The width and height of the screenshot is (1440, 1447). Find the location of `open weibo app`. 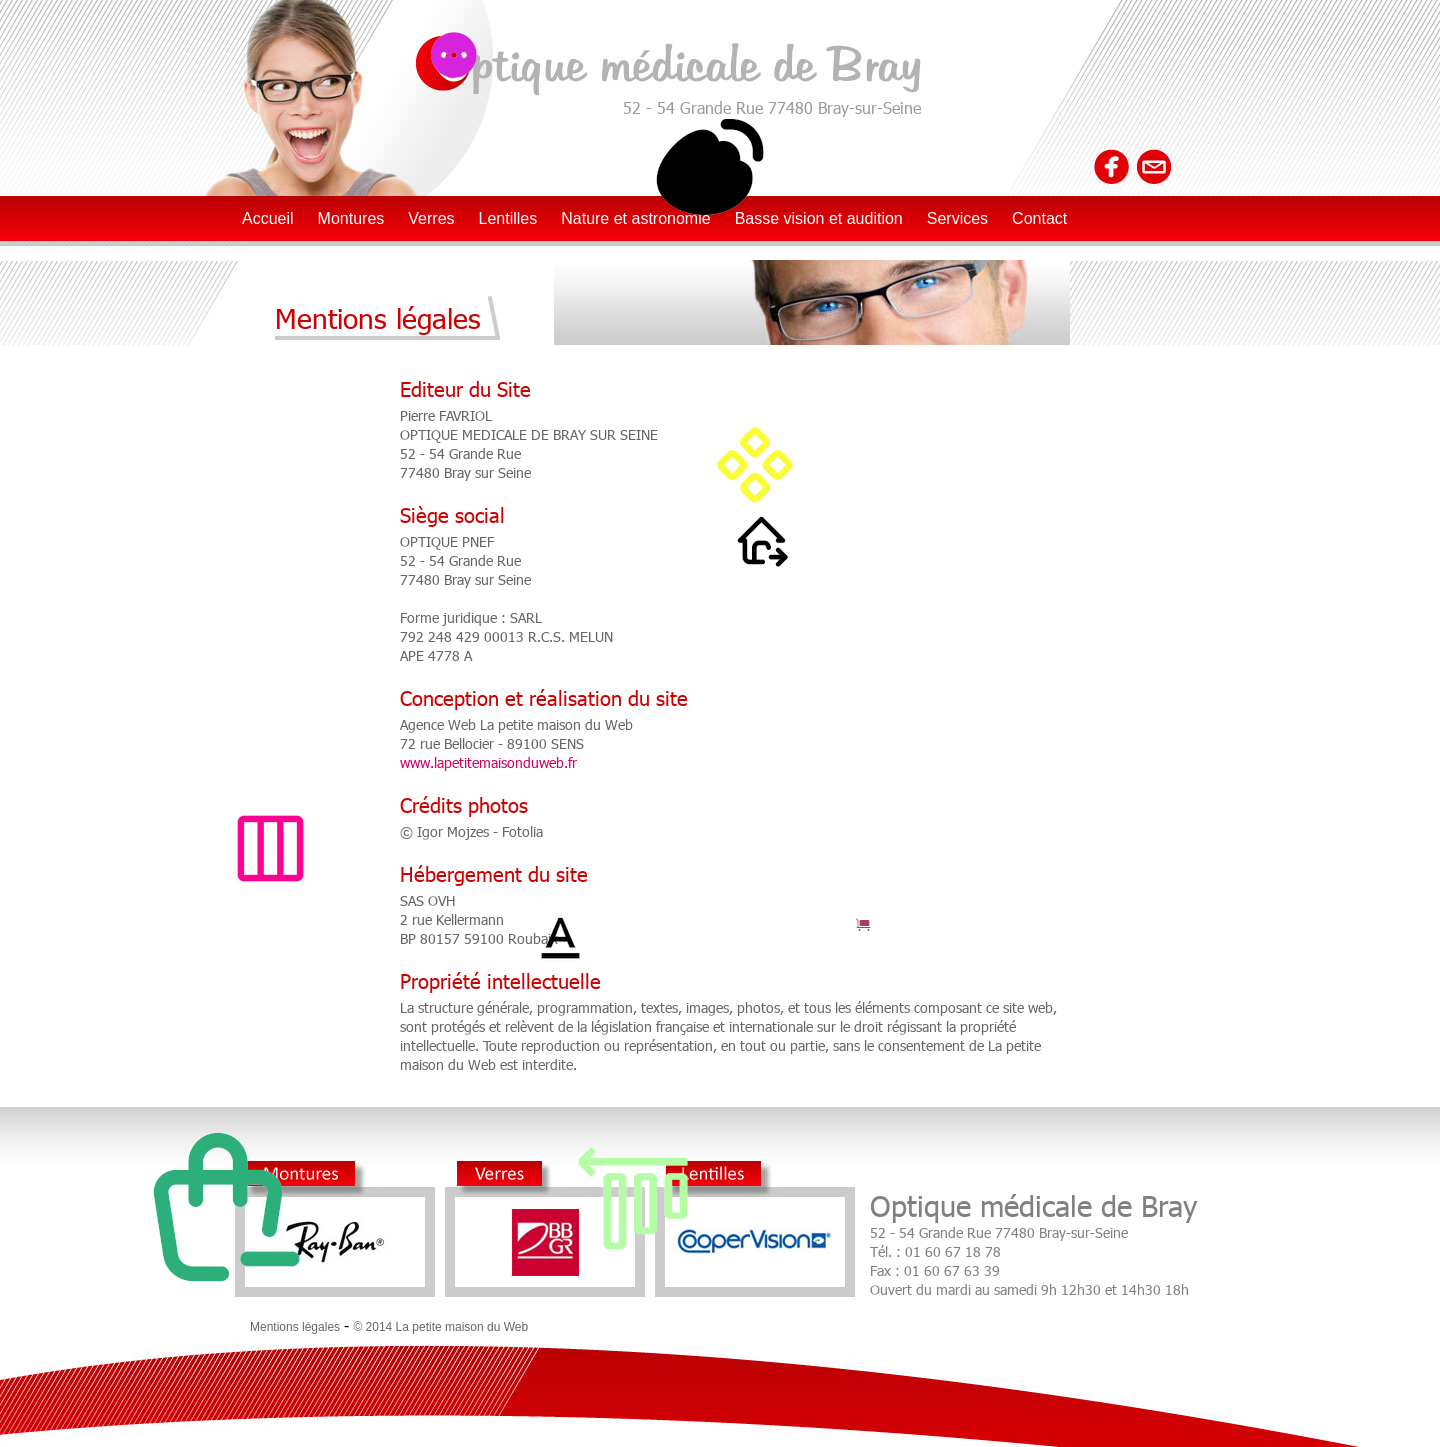

open weibo app is located at coordinates (710, 167).